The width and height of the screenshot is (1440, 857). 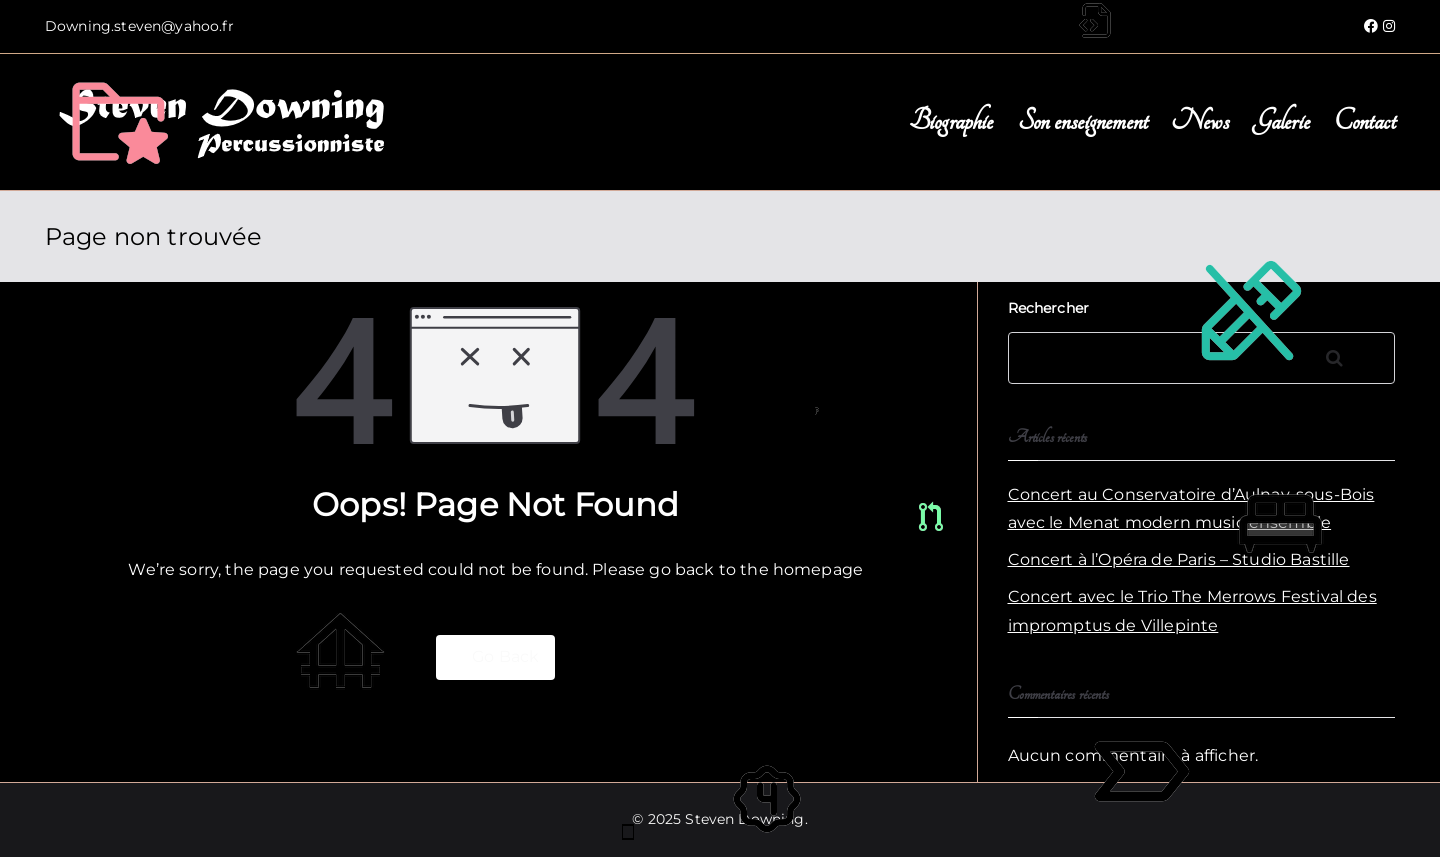 I want to click on access your starred or favorite files, so click(x=118, y=121).